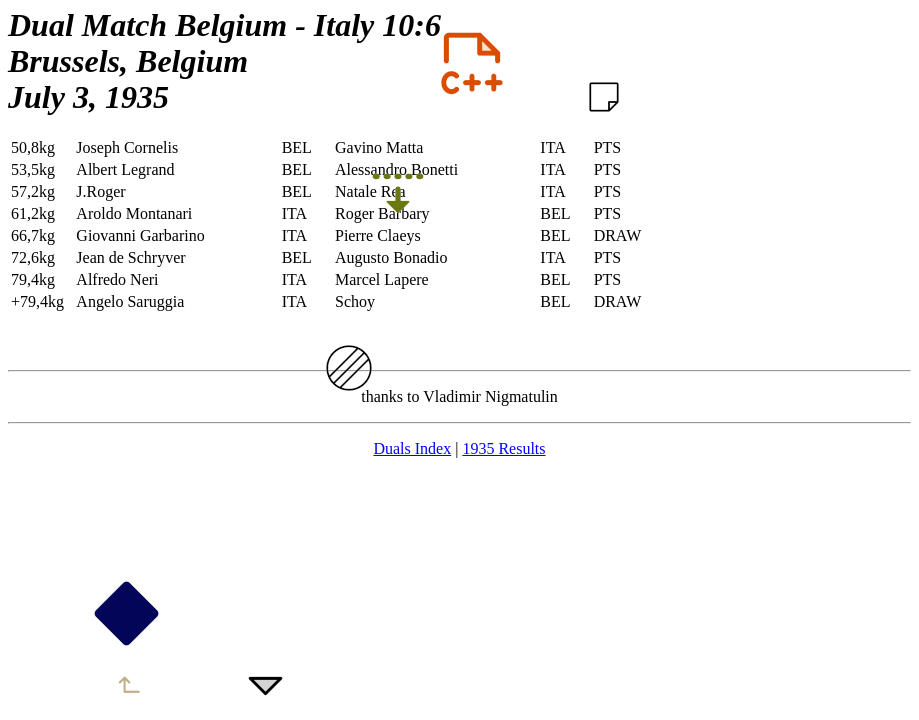 The image size is (919, 720). What do you see at coordinates (604, 97) in the screenshot?
I see `create a new note` at bounding box center [604, 97].